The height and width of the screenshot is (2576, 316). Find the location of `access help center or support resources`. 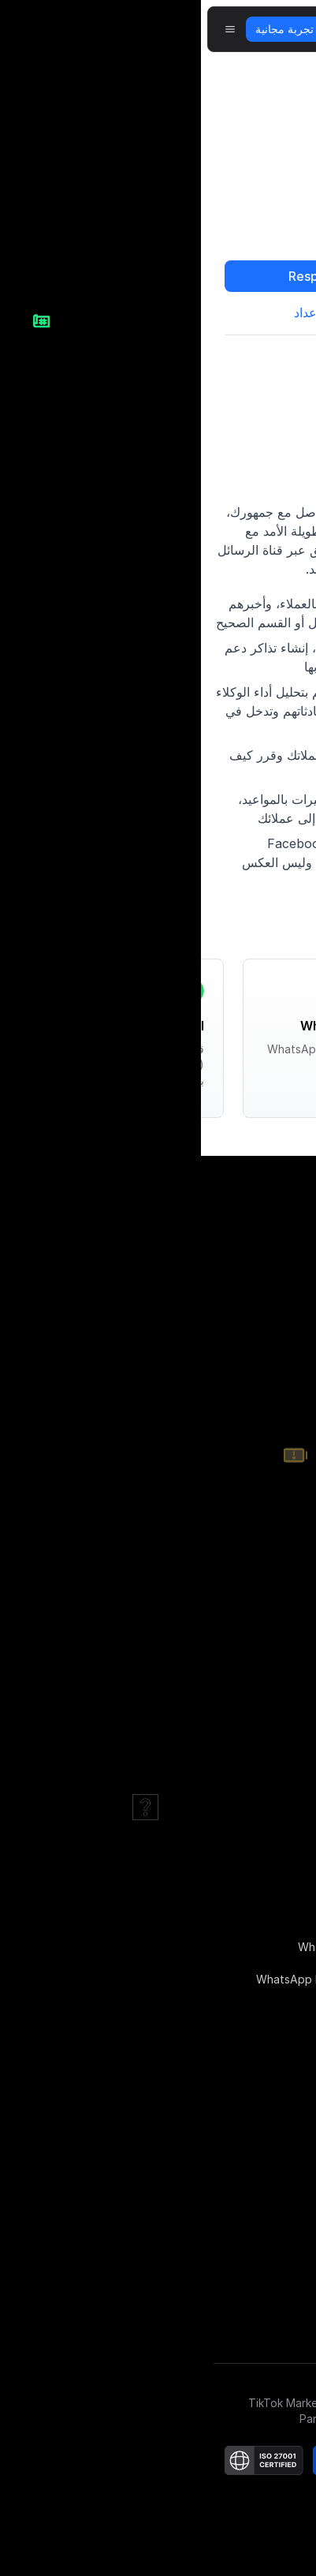

access help center or support resources is located at coordinates (145, 1807).